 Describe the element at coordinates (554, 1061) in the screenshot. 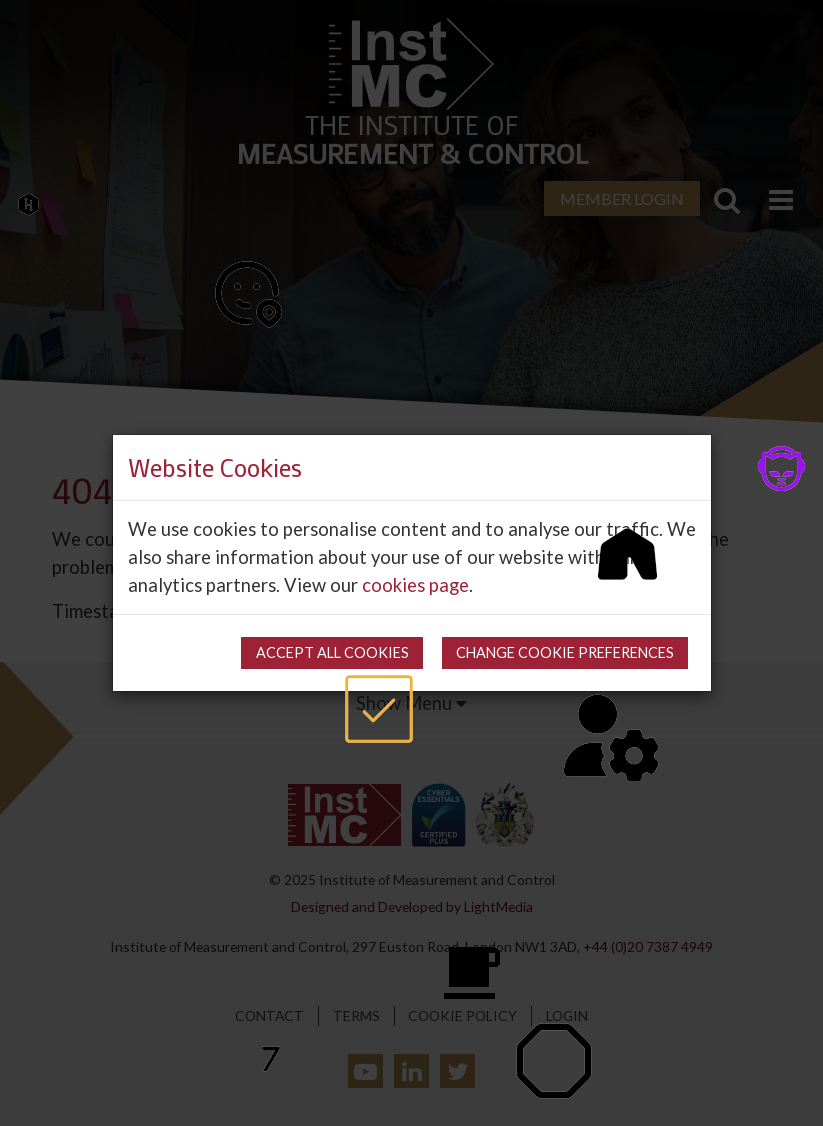

I see `indicates a stop or warning state` at that location.